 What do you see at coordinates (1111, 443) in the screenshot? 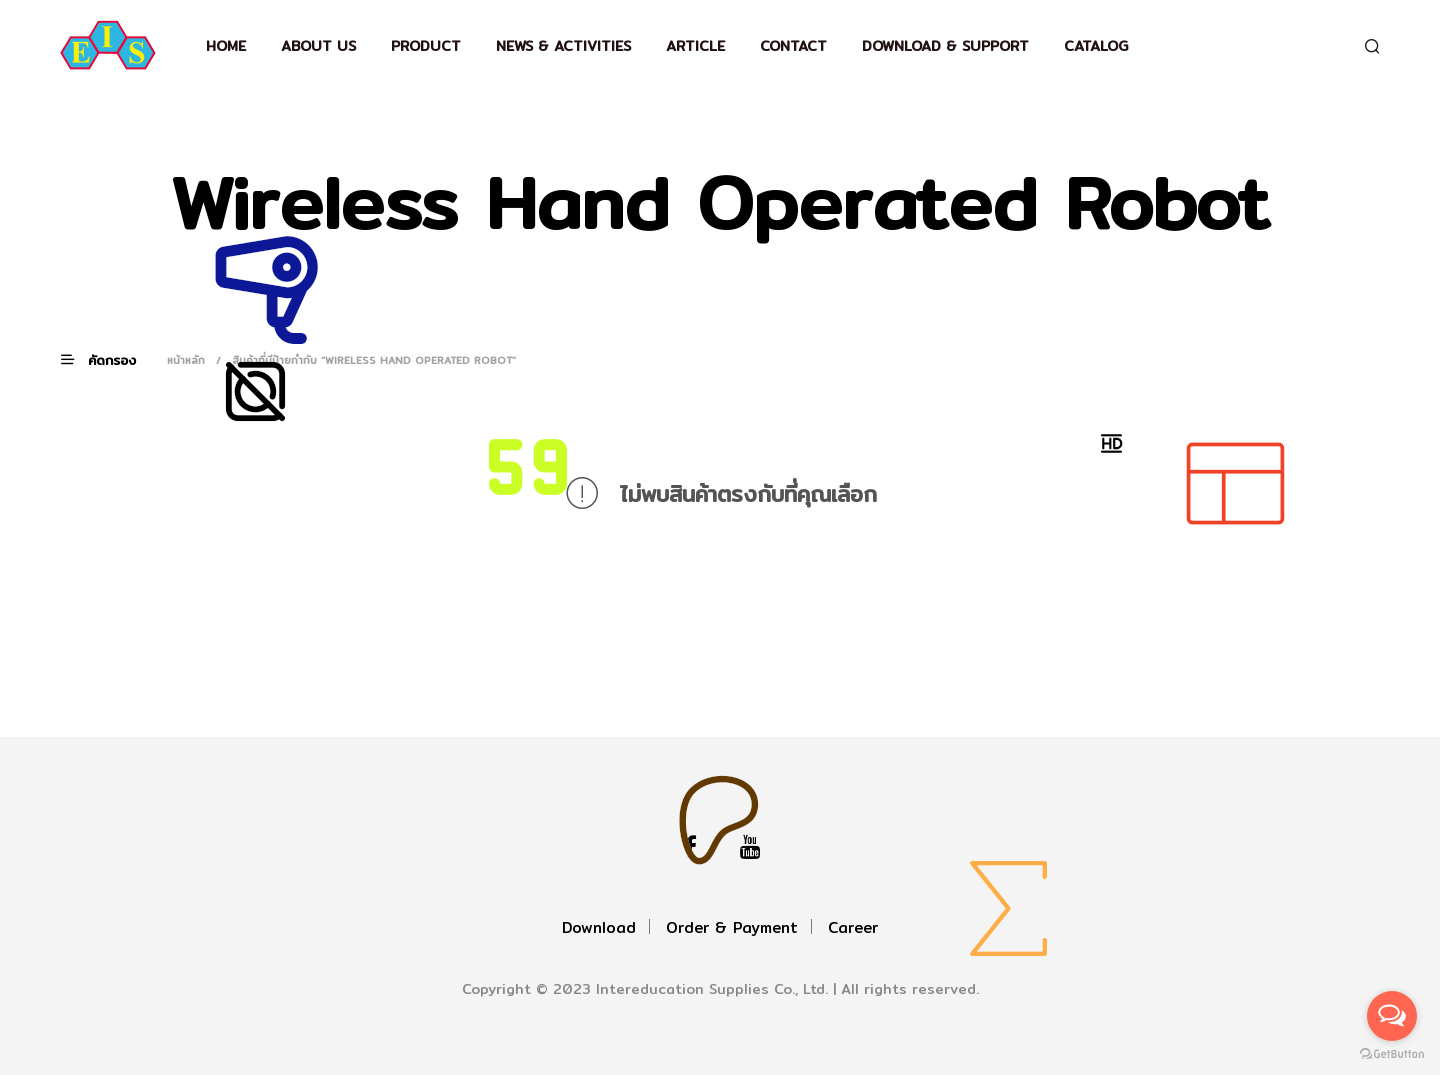
I see `indicates high-definition video quality` at bounding box center [1111, 443].